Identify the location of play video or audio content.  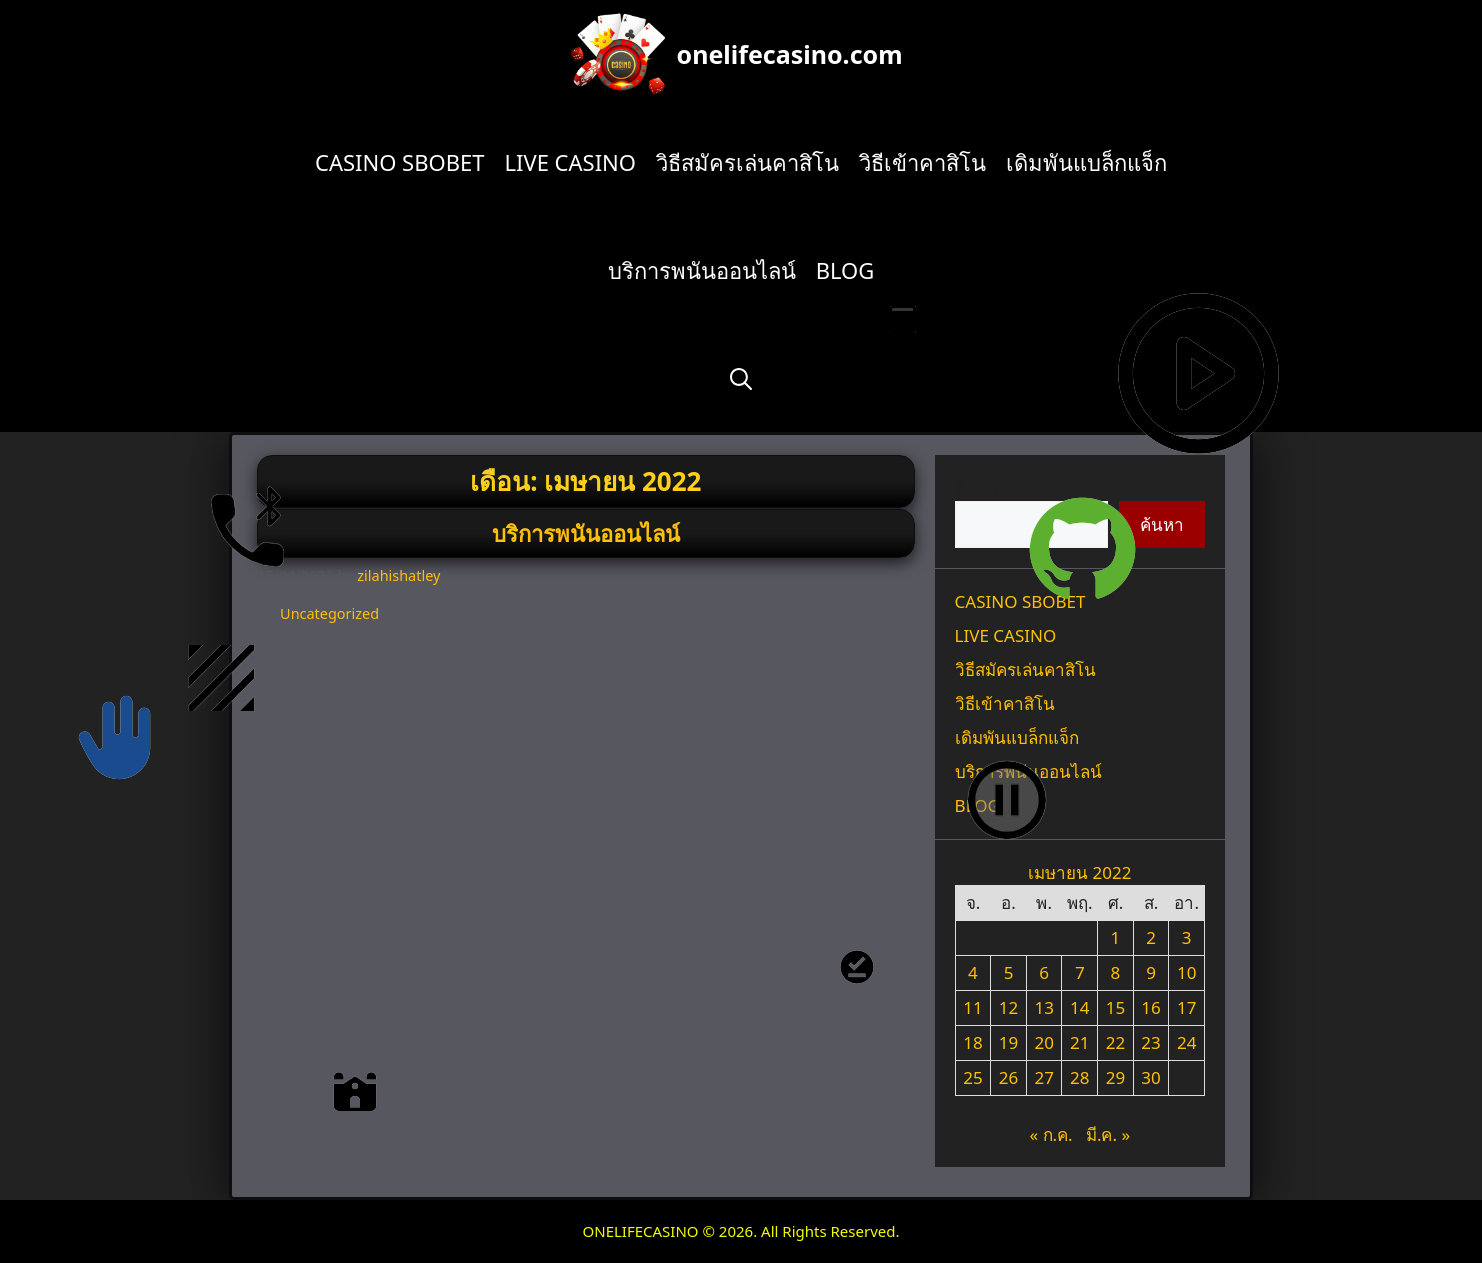
(1198, 373).